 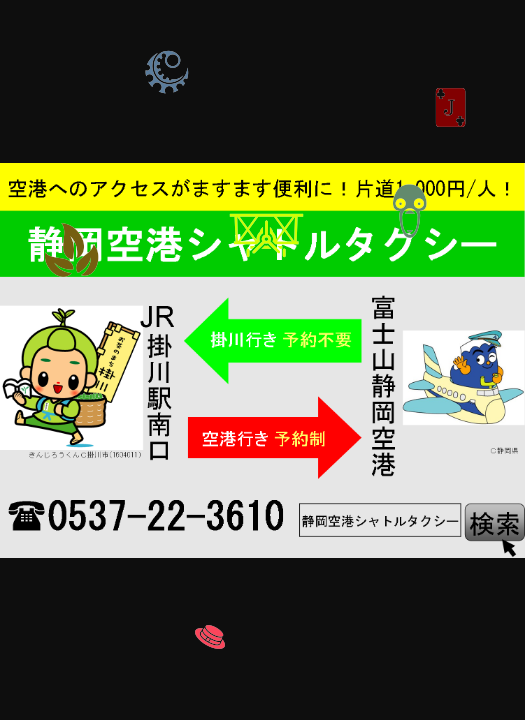 I want to click on indicates eco-friendly or organic option, so click(x=72, y=250).